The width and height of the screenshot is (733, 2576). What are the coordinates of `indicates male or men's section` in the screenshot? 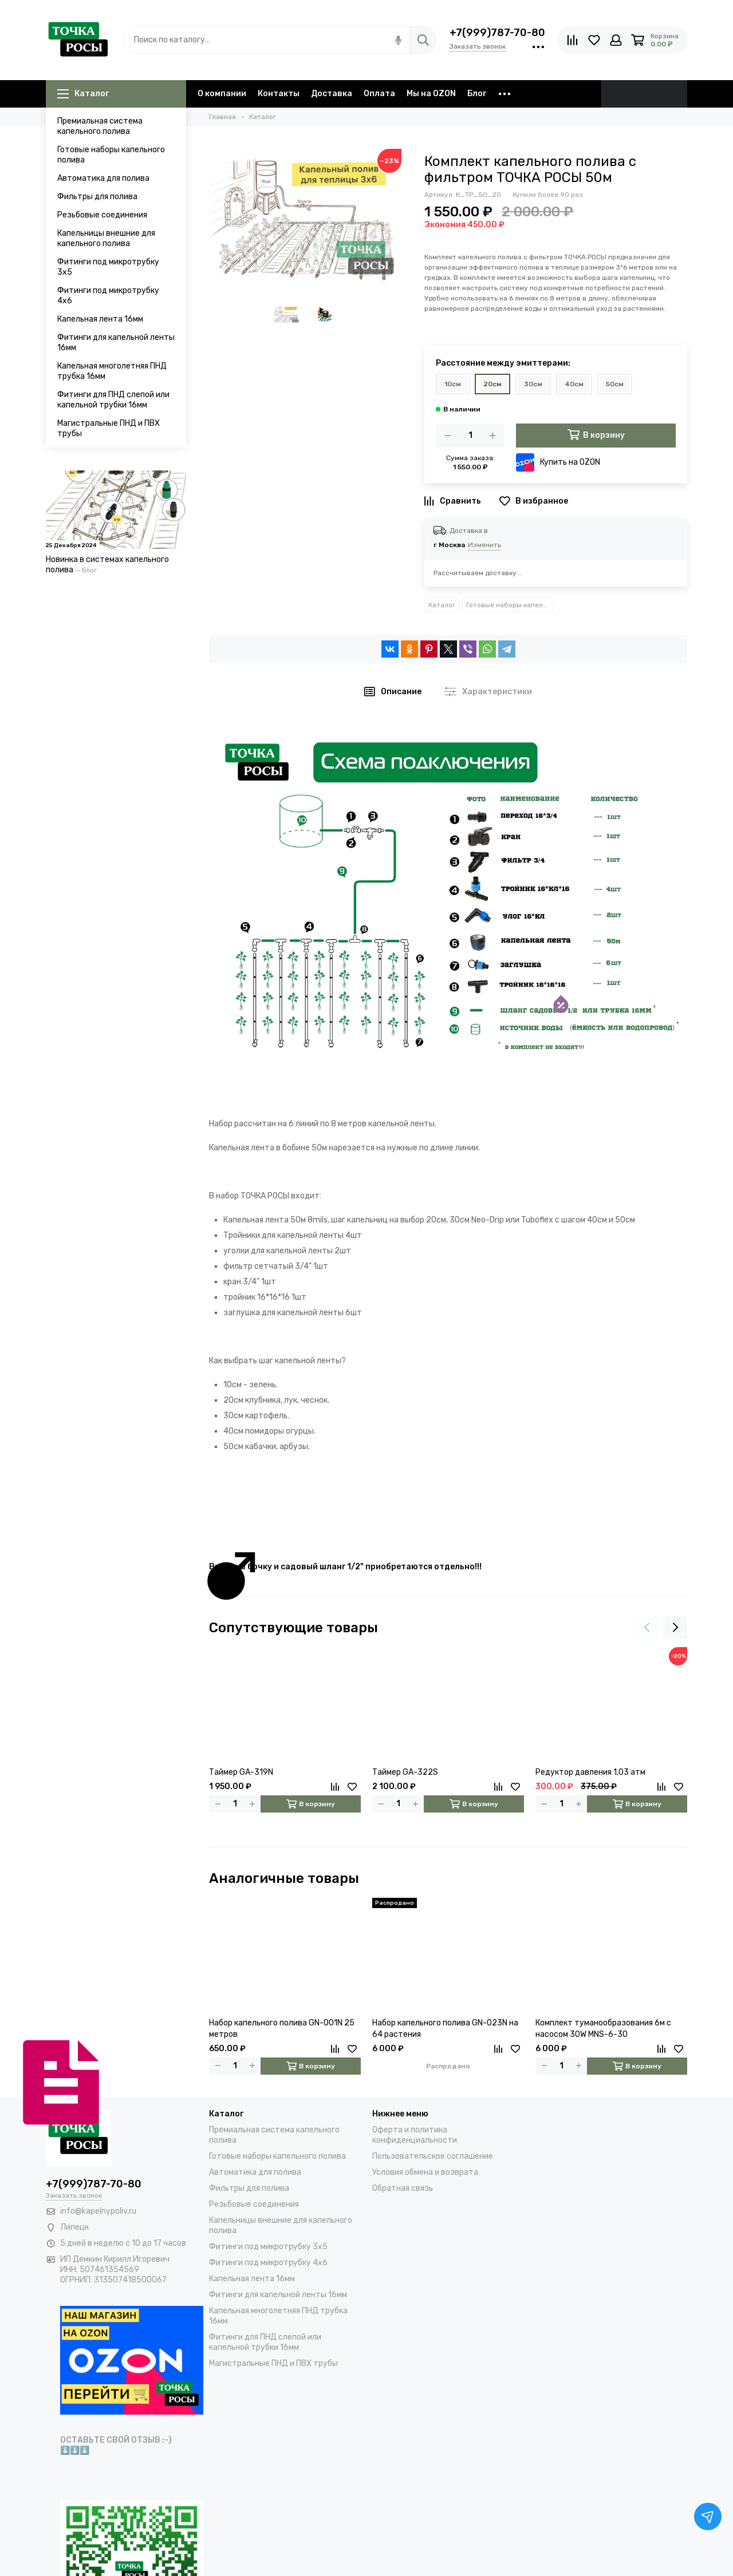 It's located at (230, 1574).